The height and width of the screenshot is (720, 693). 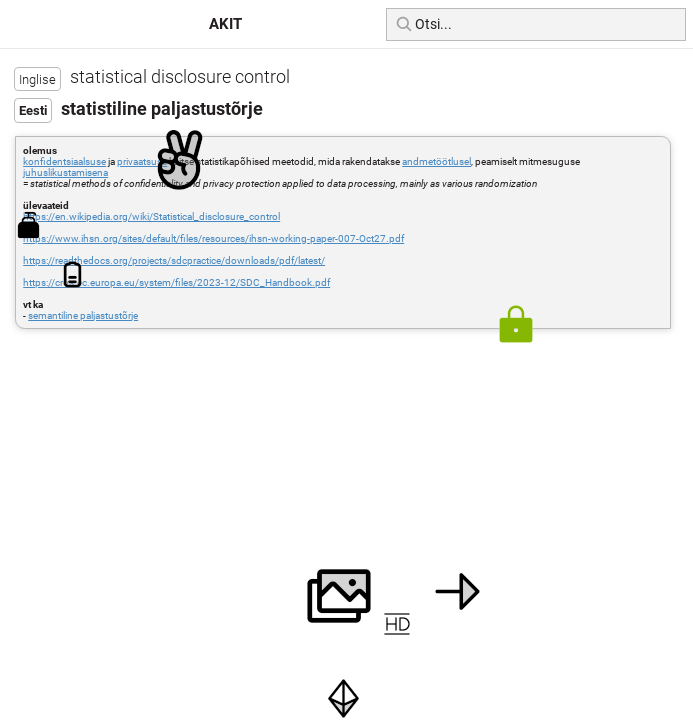 I want to click on access hand washing or hygiene instructions, so click(x=28, y=225).